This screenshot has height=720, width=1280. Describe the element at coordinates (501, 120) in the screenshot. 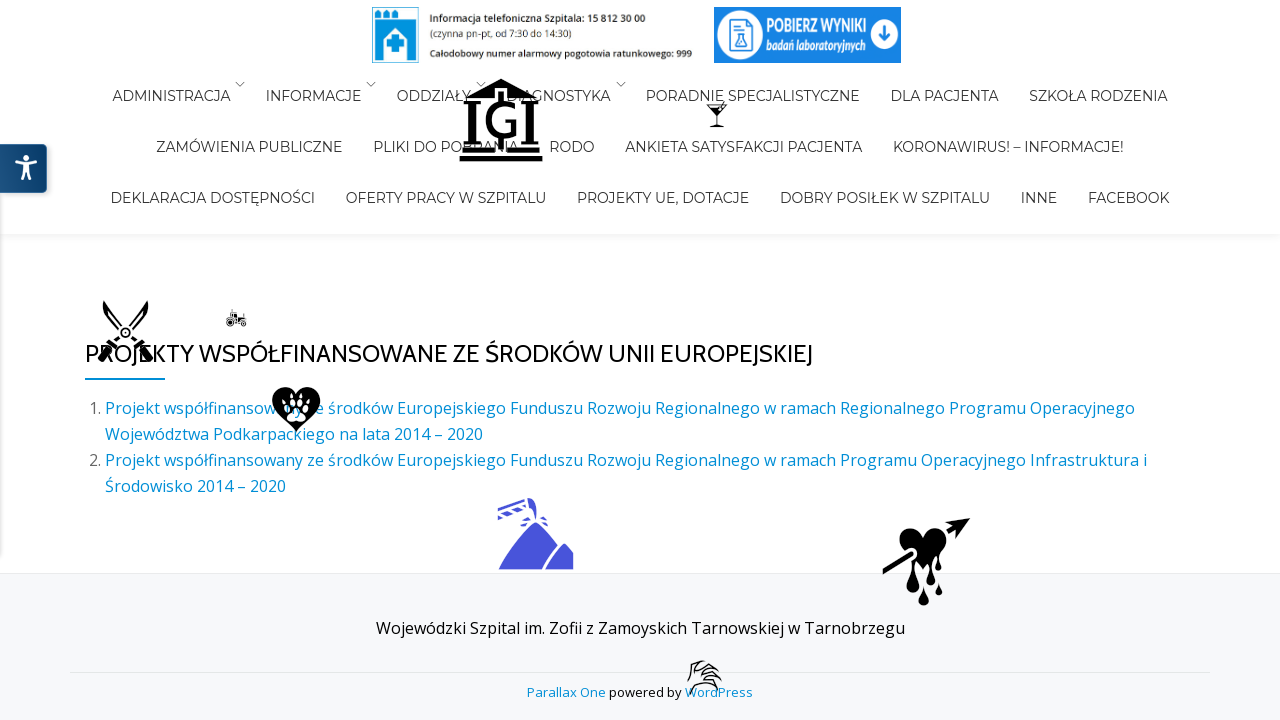

I see `access banking or financial services` at that location.